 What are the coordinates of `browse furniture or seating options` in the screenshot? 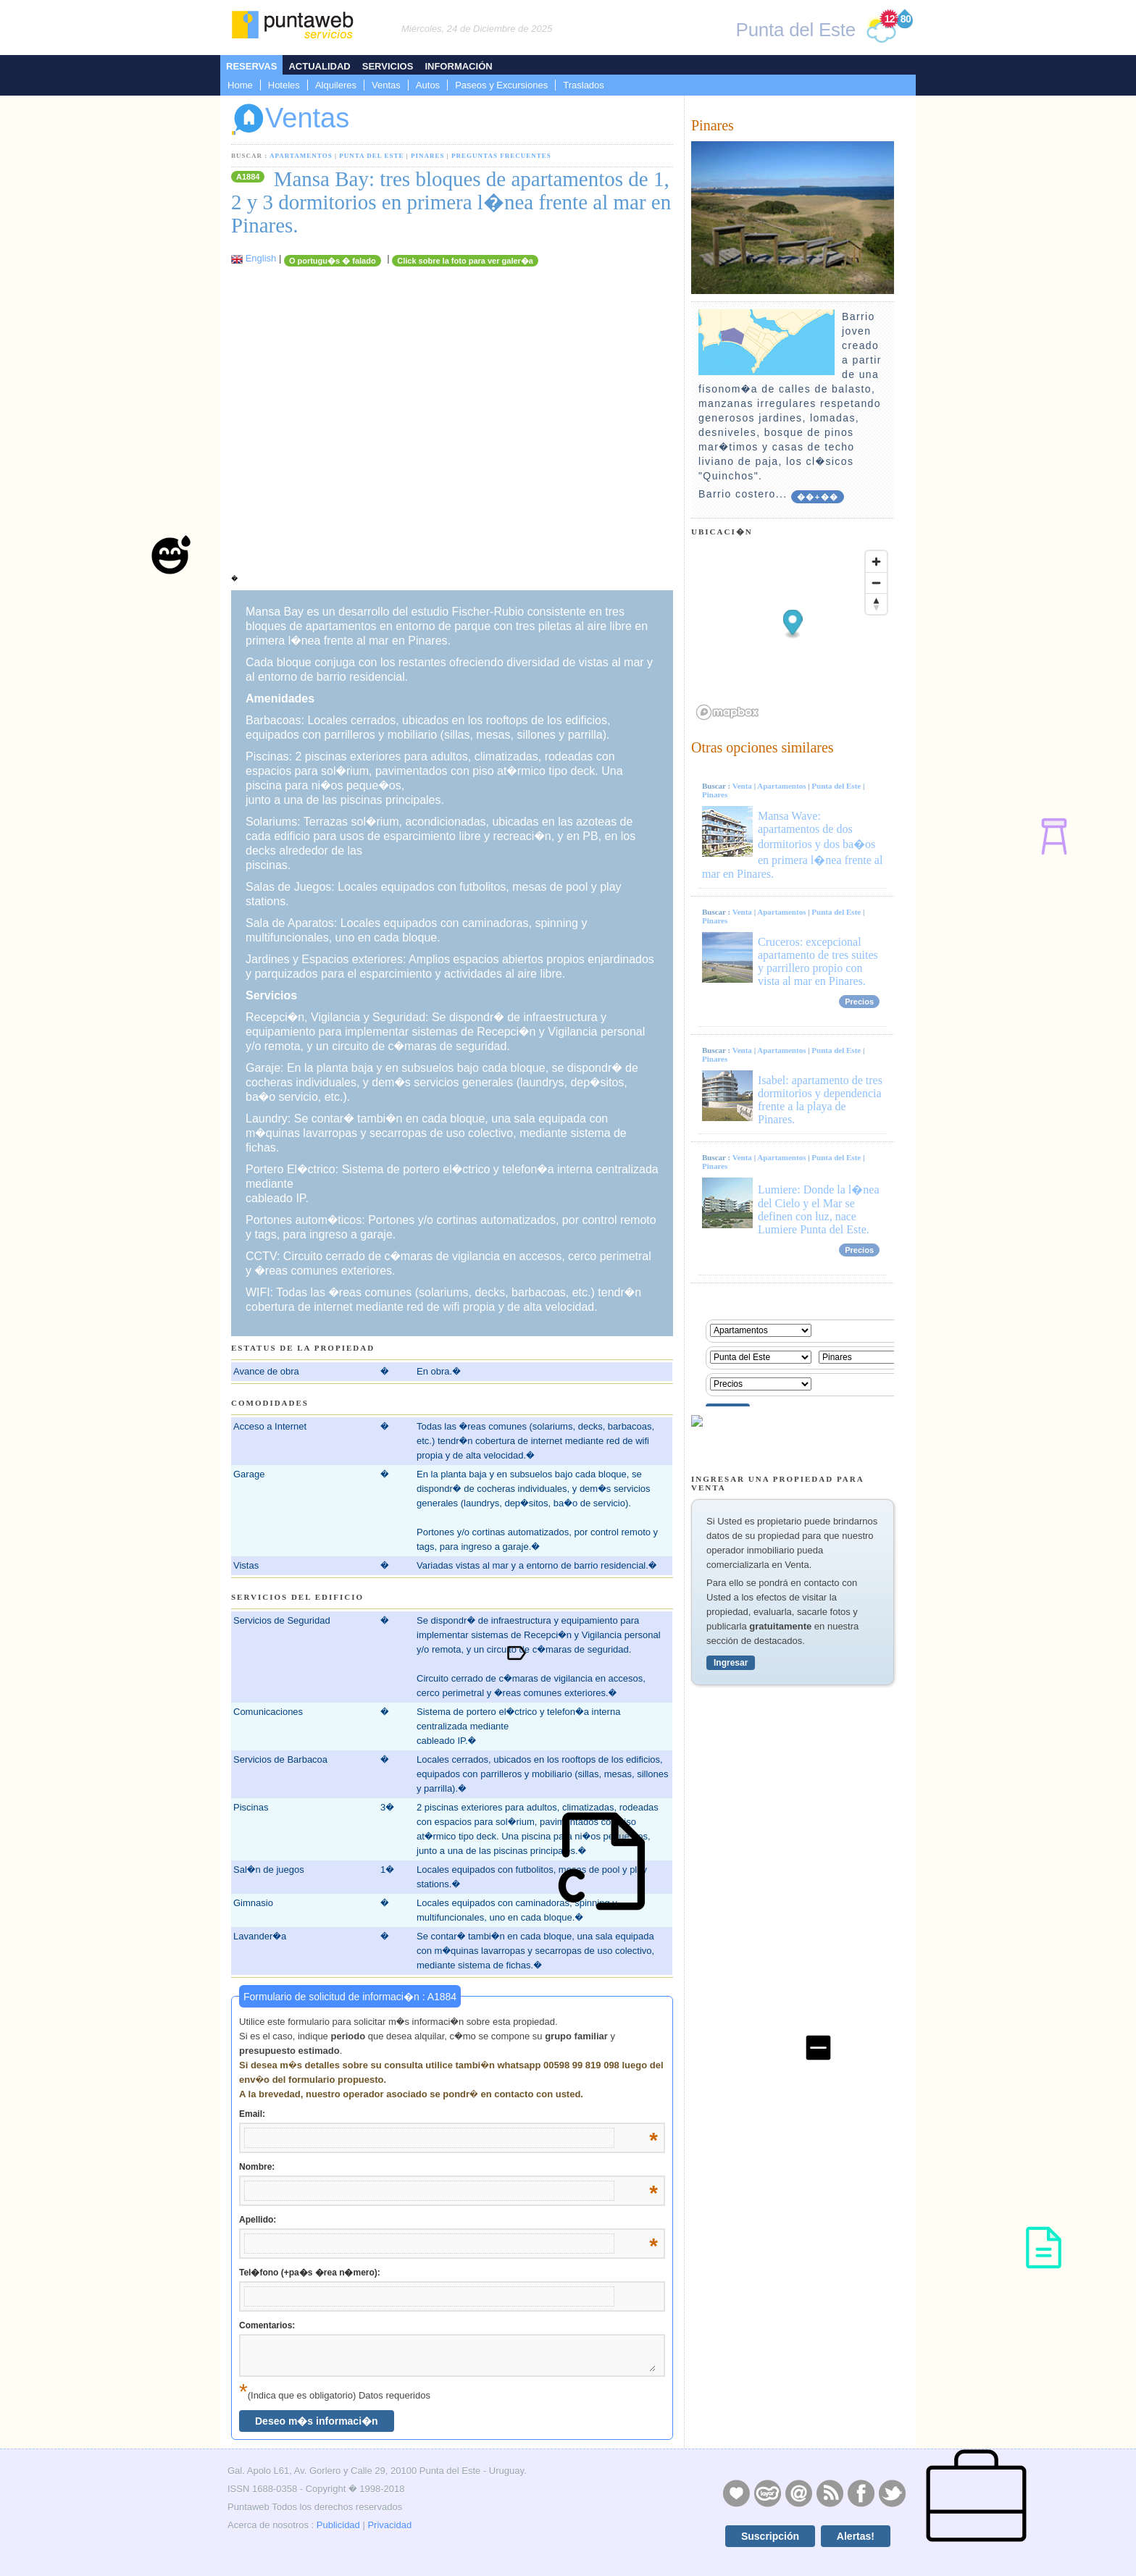 It's located at (1054, 836).